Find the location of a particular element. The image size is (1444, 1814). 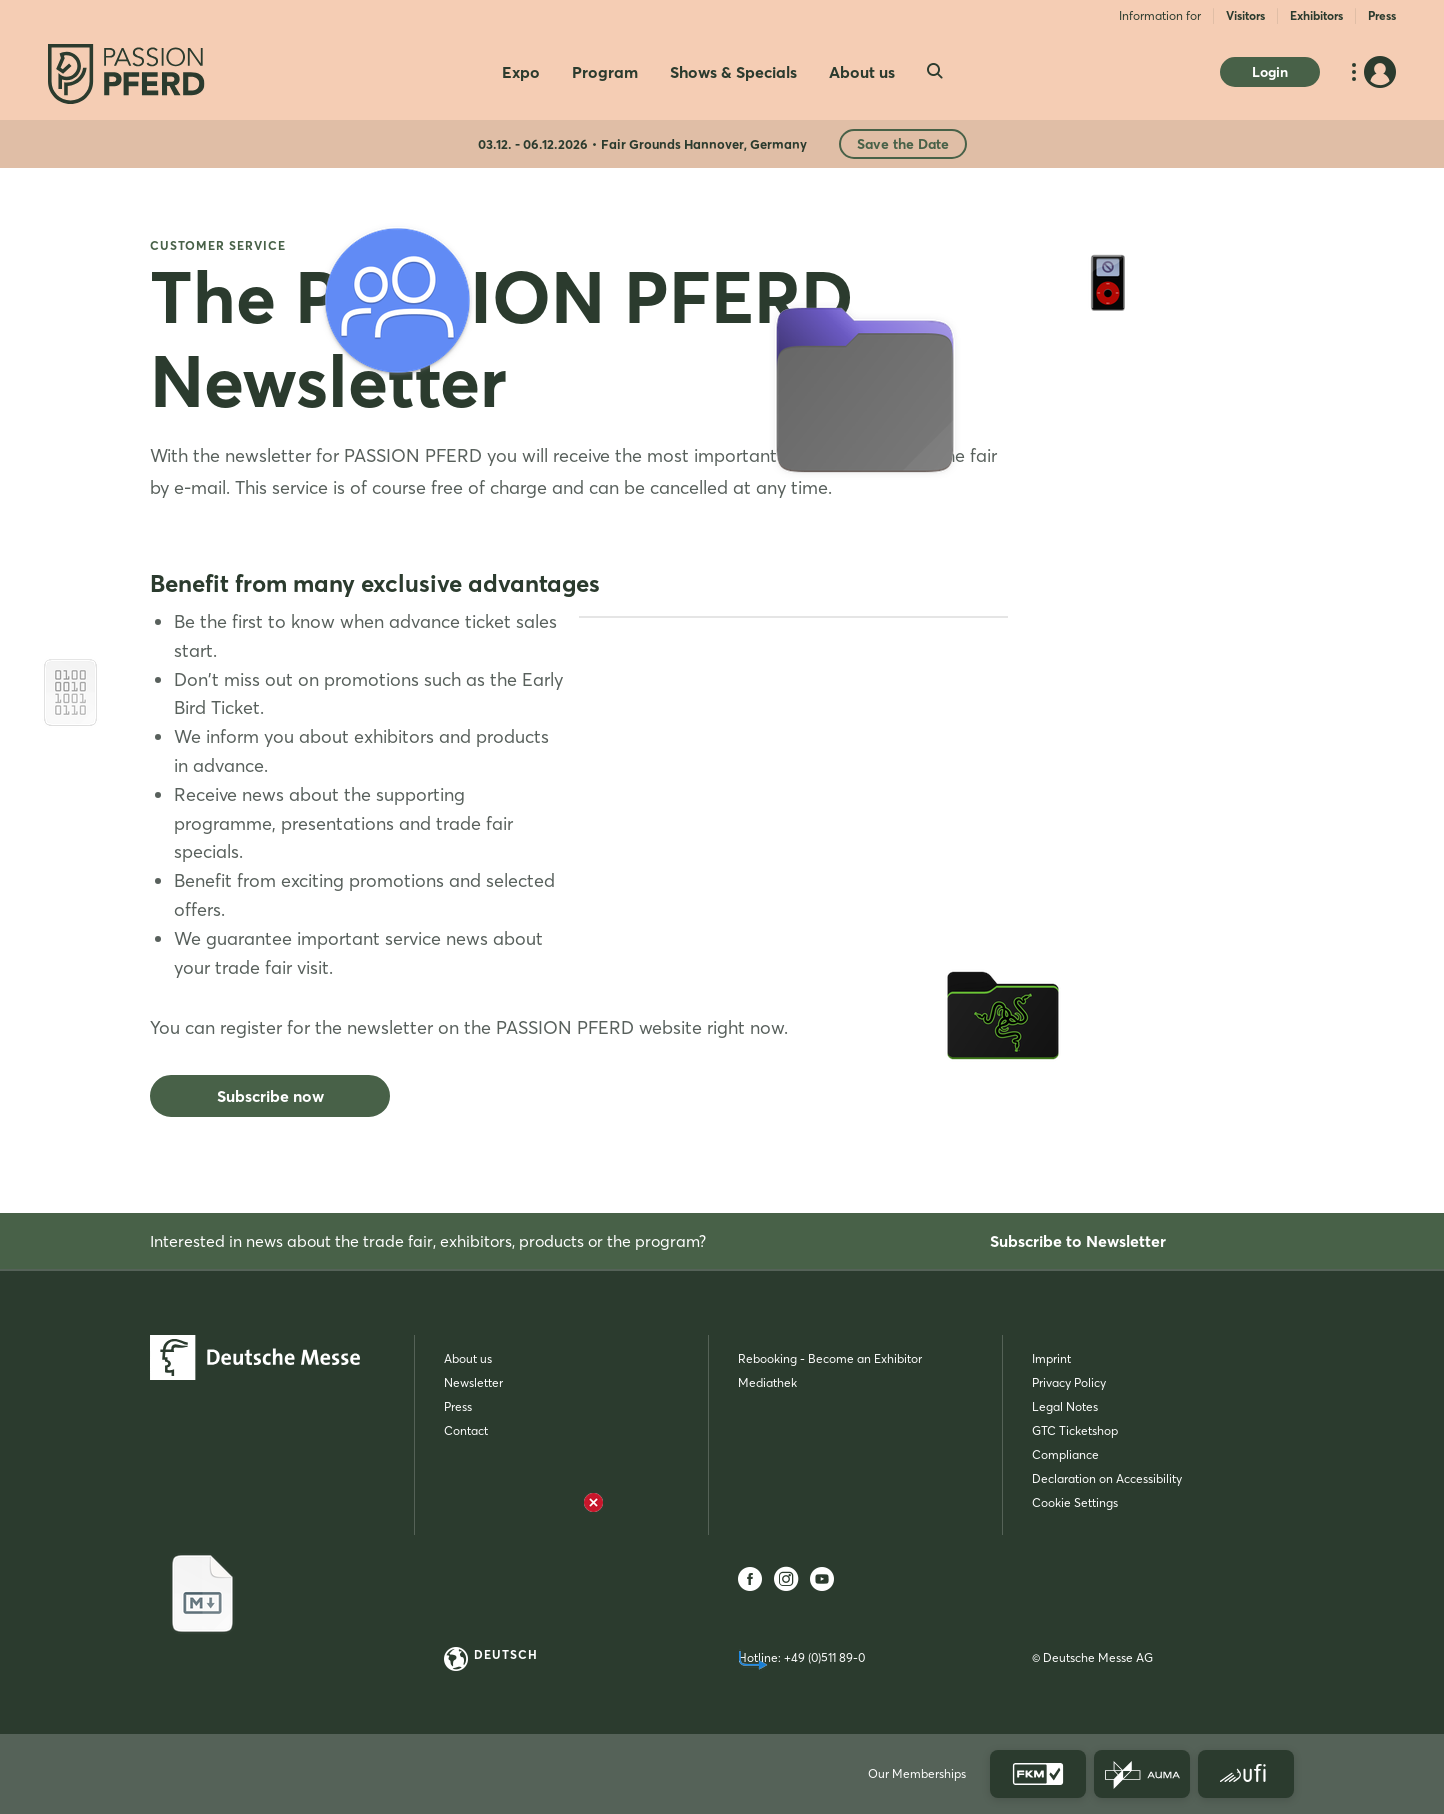

forward an email to another recipient is located at coordinates (753, 1658).